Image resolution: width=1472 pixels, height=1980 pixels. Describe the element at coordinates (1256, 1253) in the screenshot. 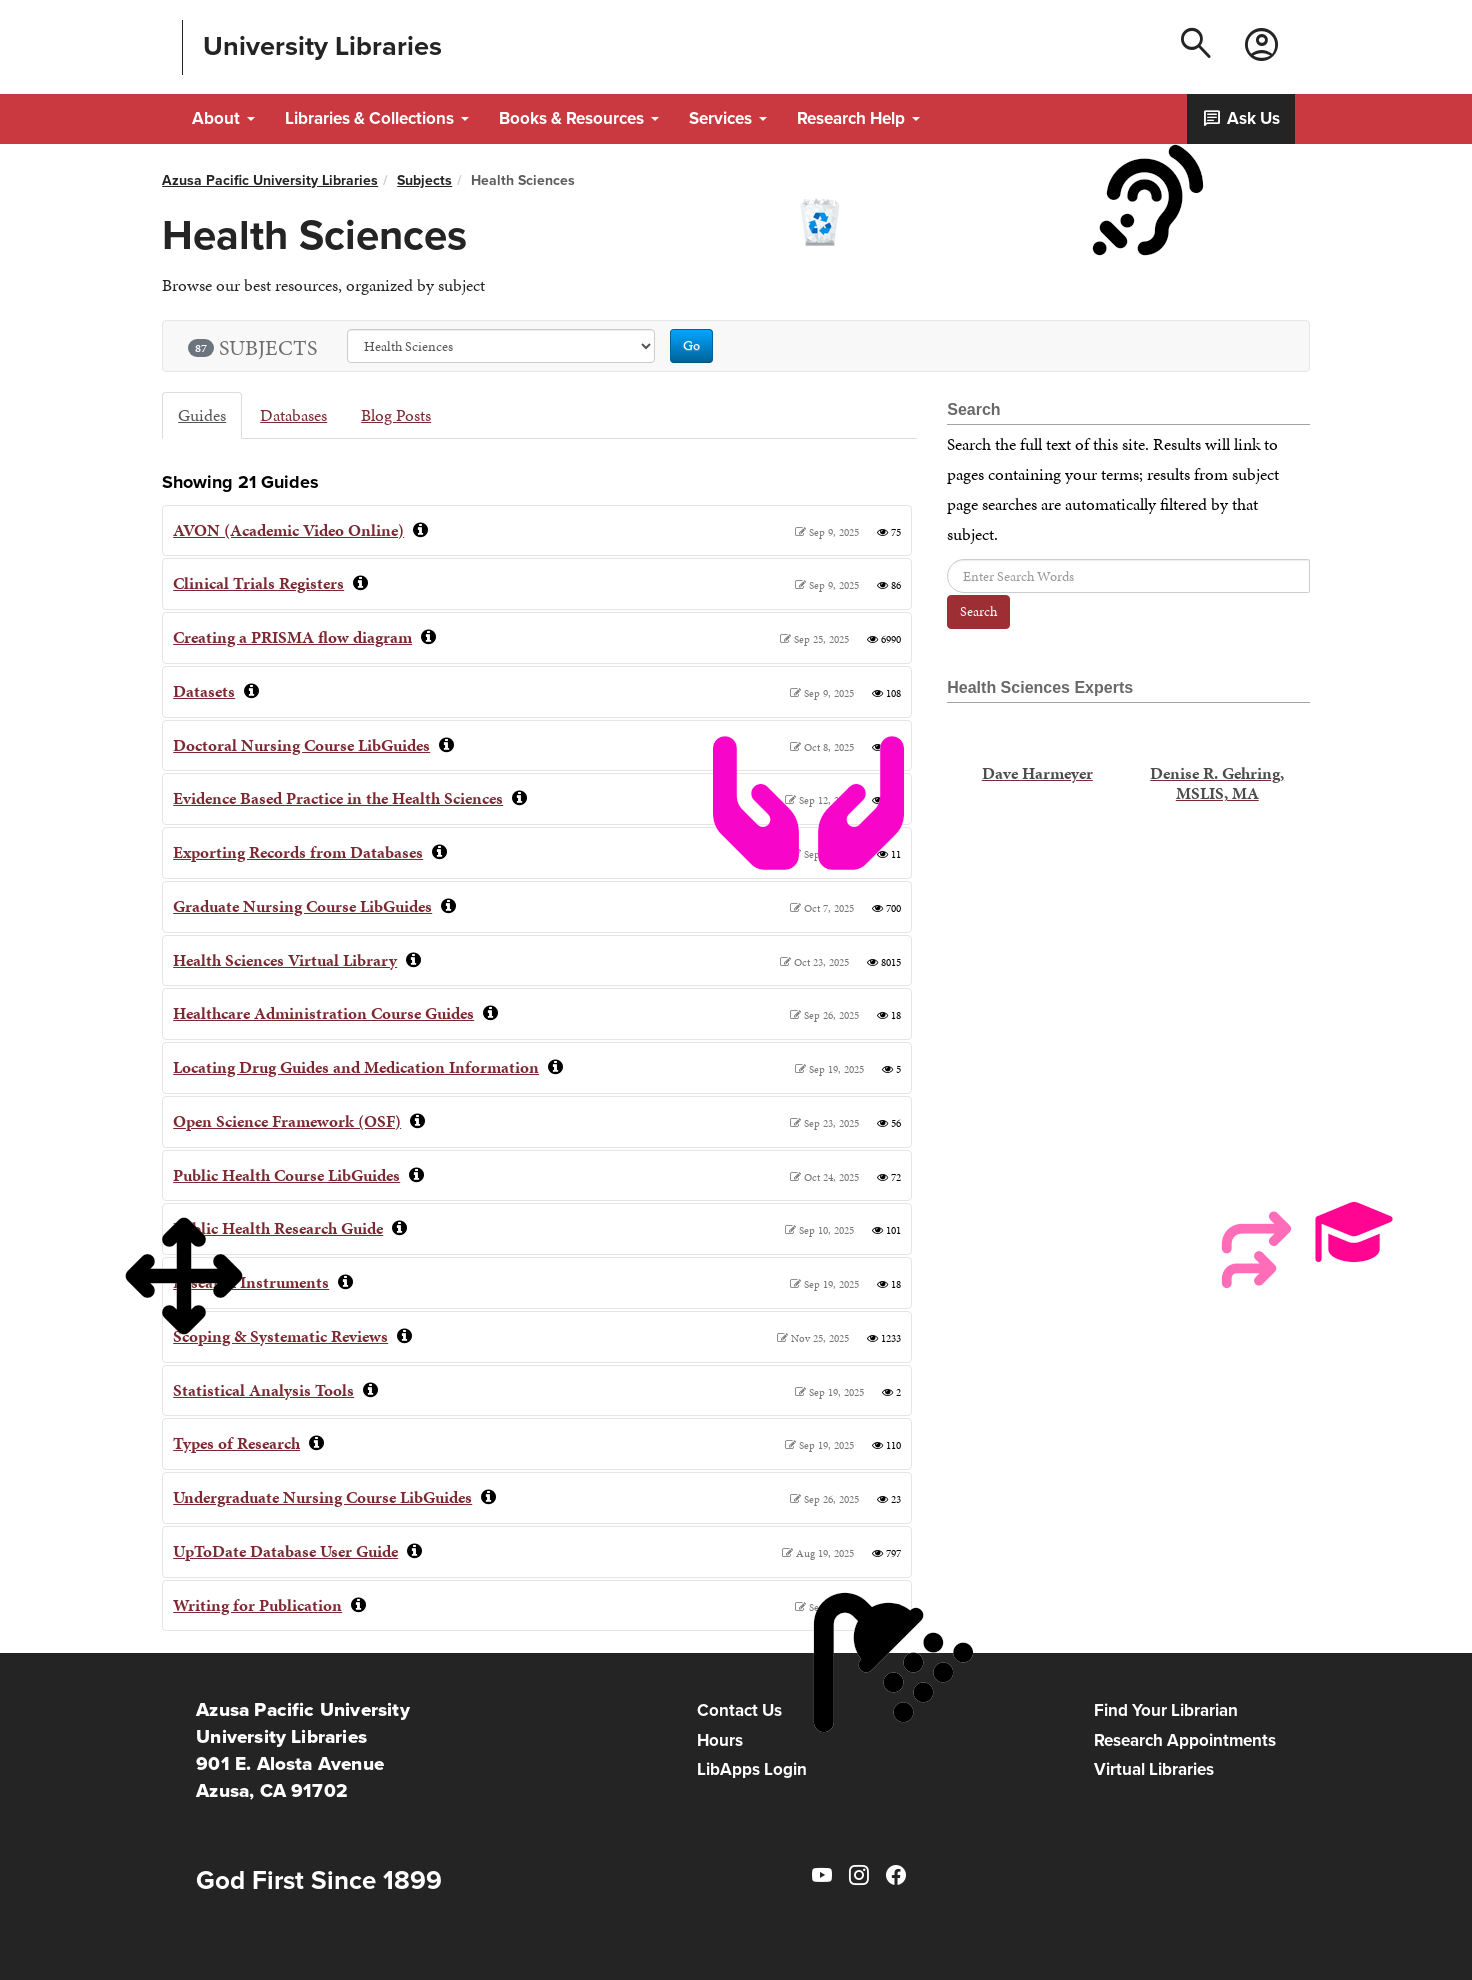

I see `redirect or forward multiple items` at that location.